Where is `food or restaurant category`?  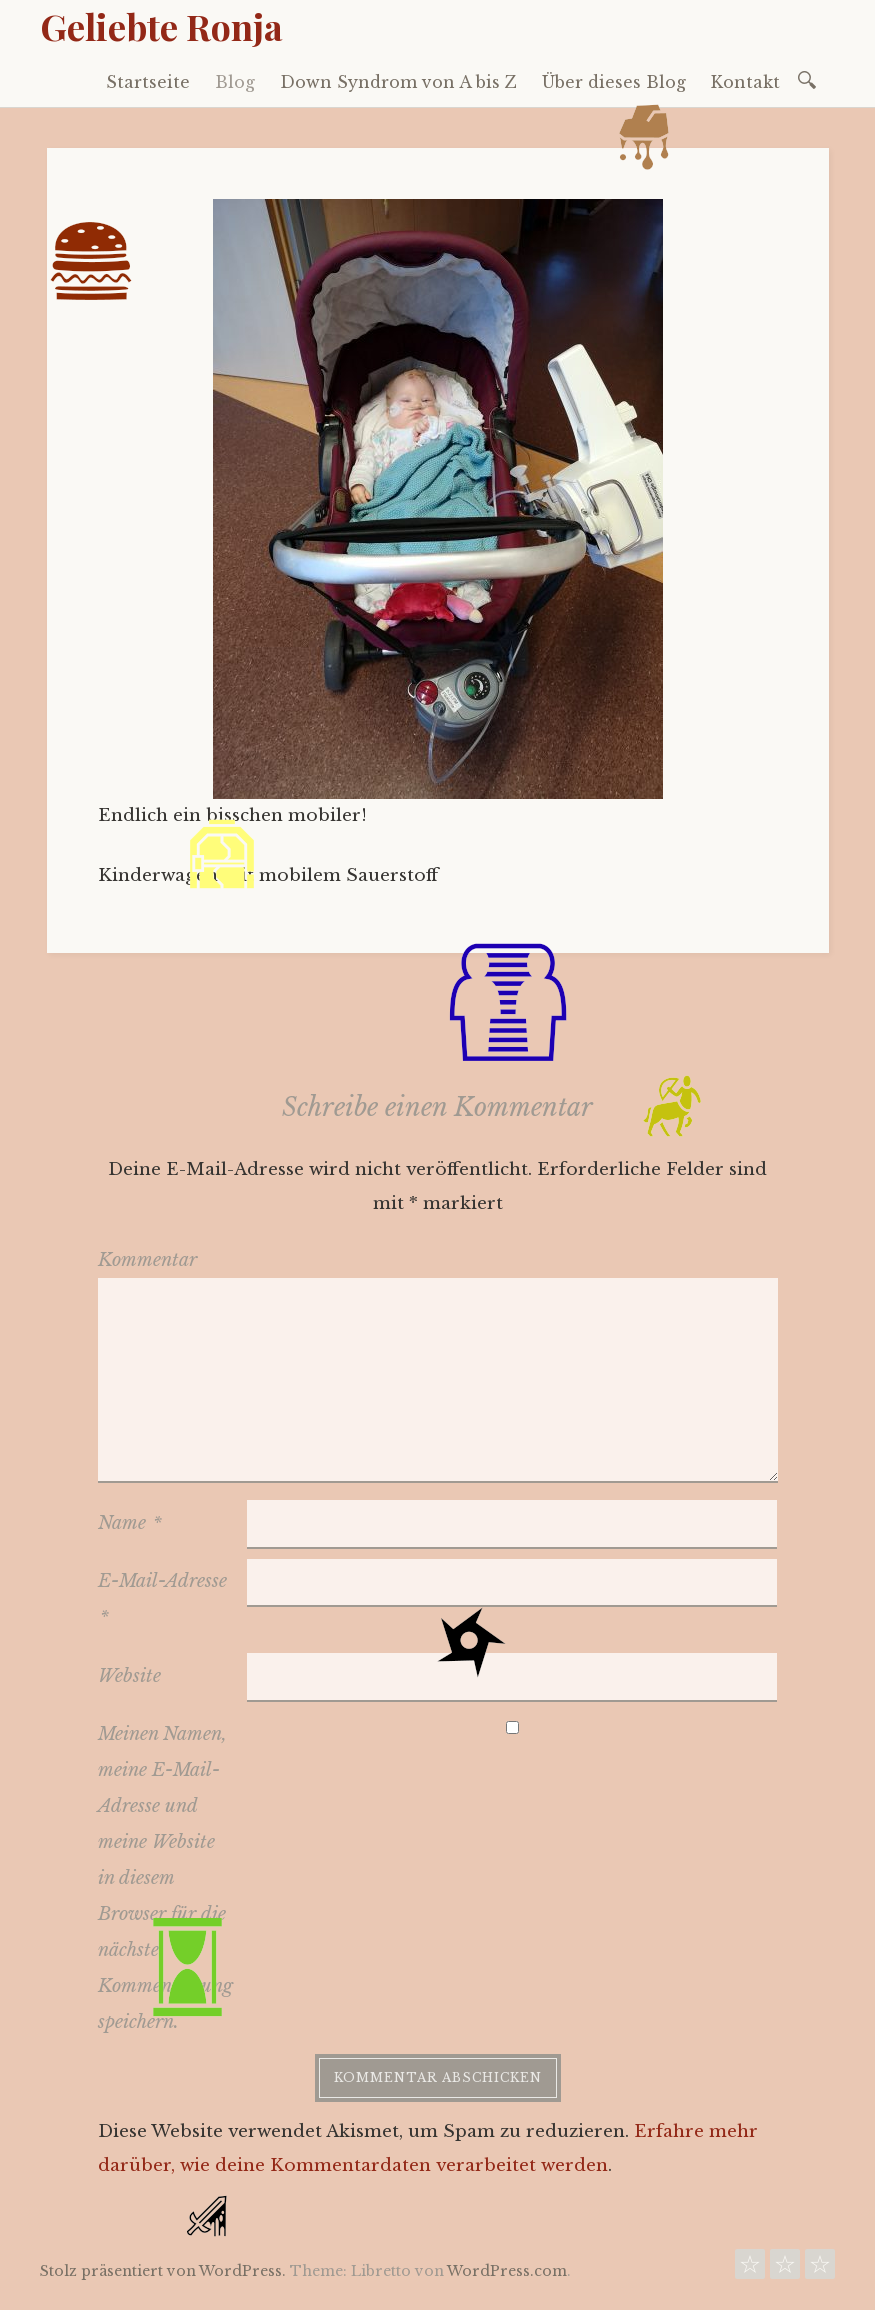 food or restaurant category is located at coordinates (91, 261).